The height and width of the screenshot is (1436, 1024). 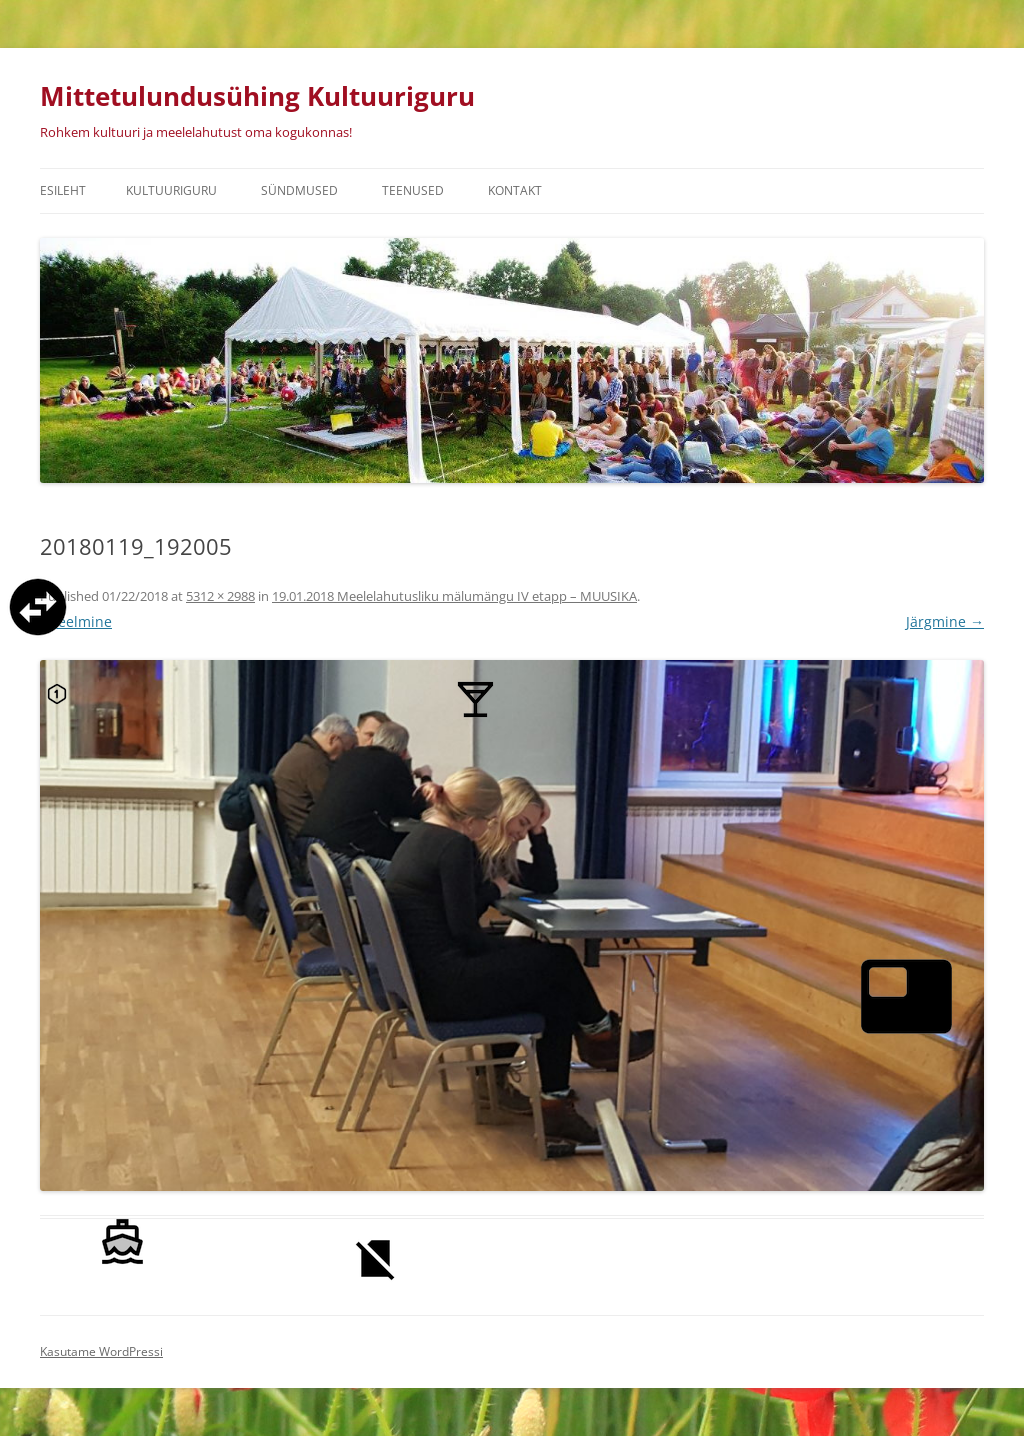 What do you see at coordinates (475, 699) in the screenshot?
I see `find nearby bars or nightlife` at bounding box center [475, 699].